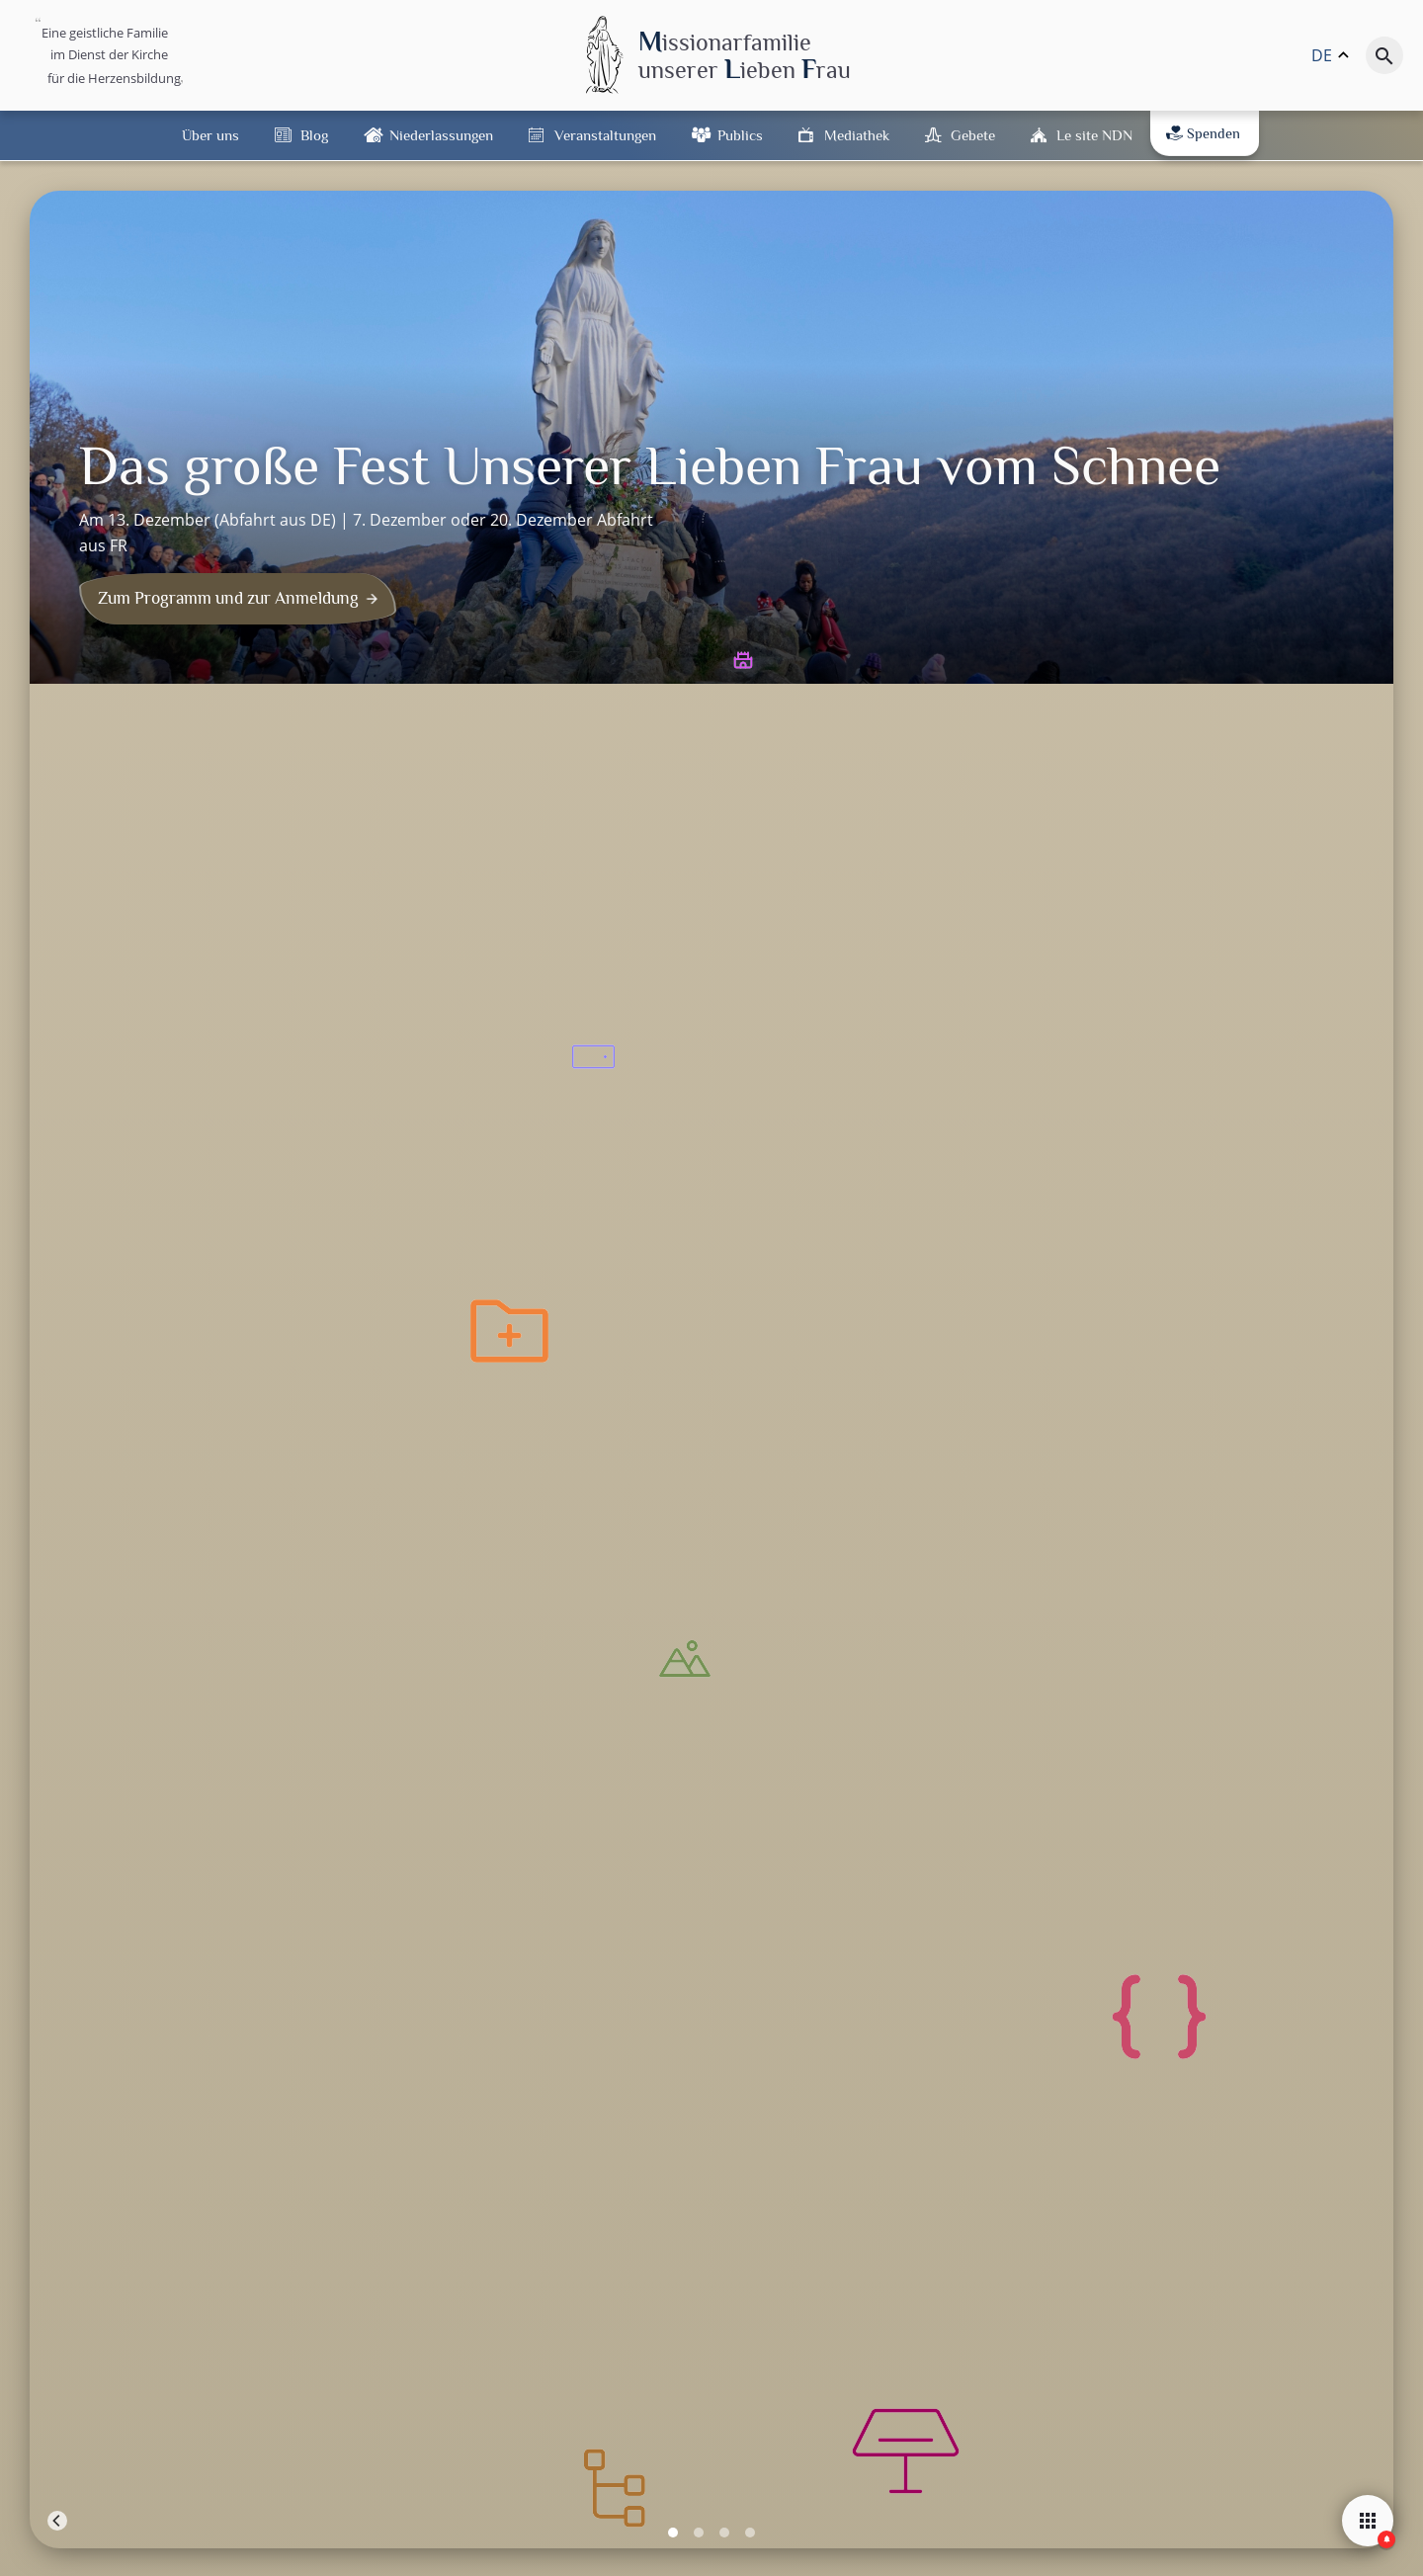  I want to click on access presentation mode, so click(905, 2451).